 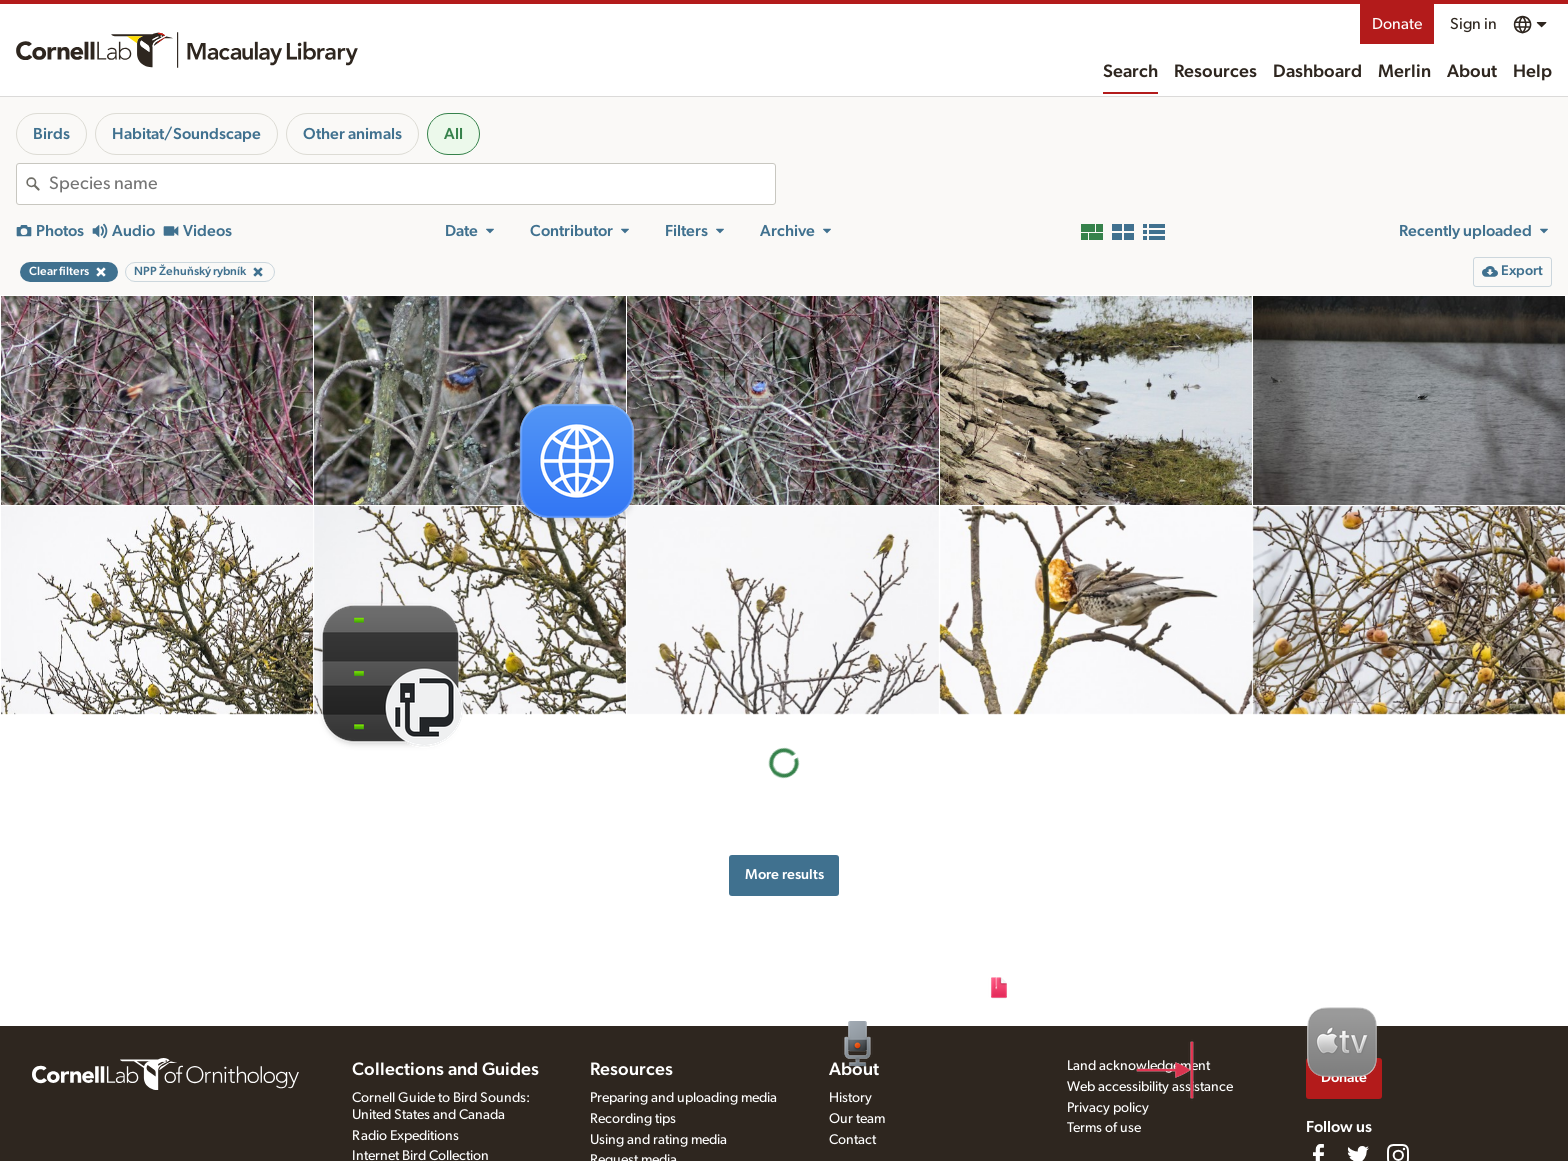 I want to click on configure dhcp server settings, so click(x=390, y=673).